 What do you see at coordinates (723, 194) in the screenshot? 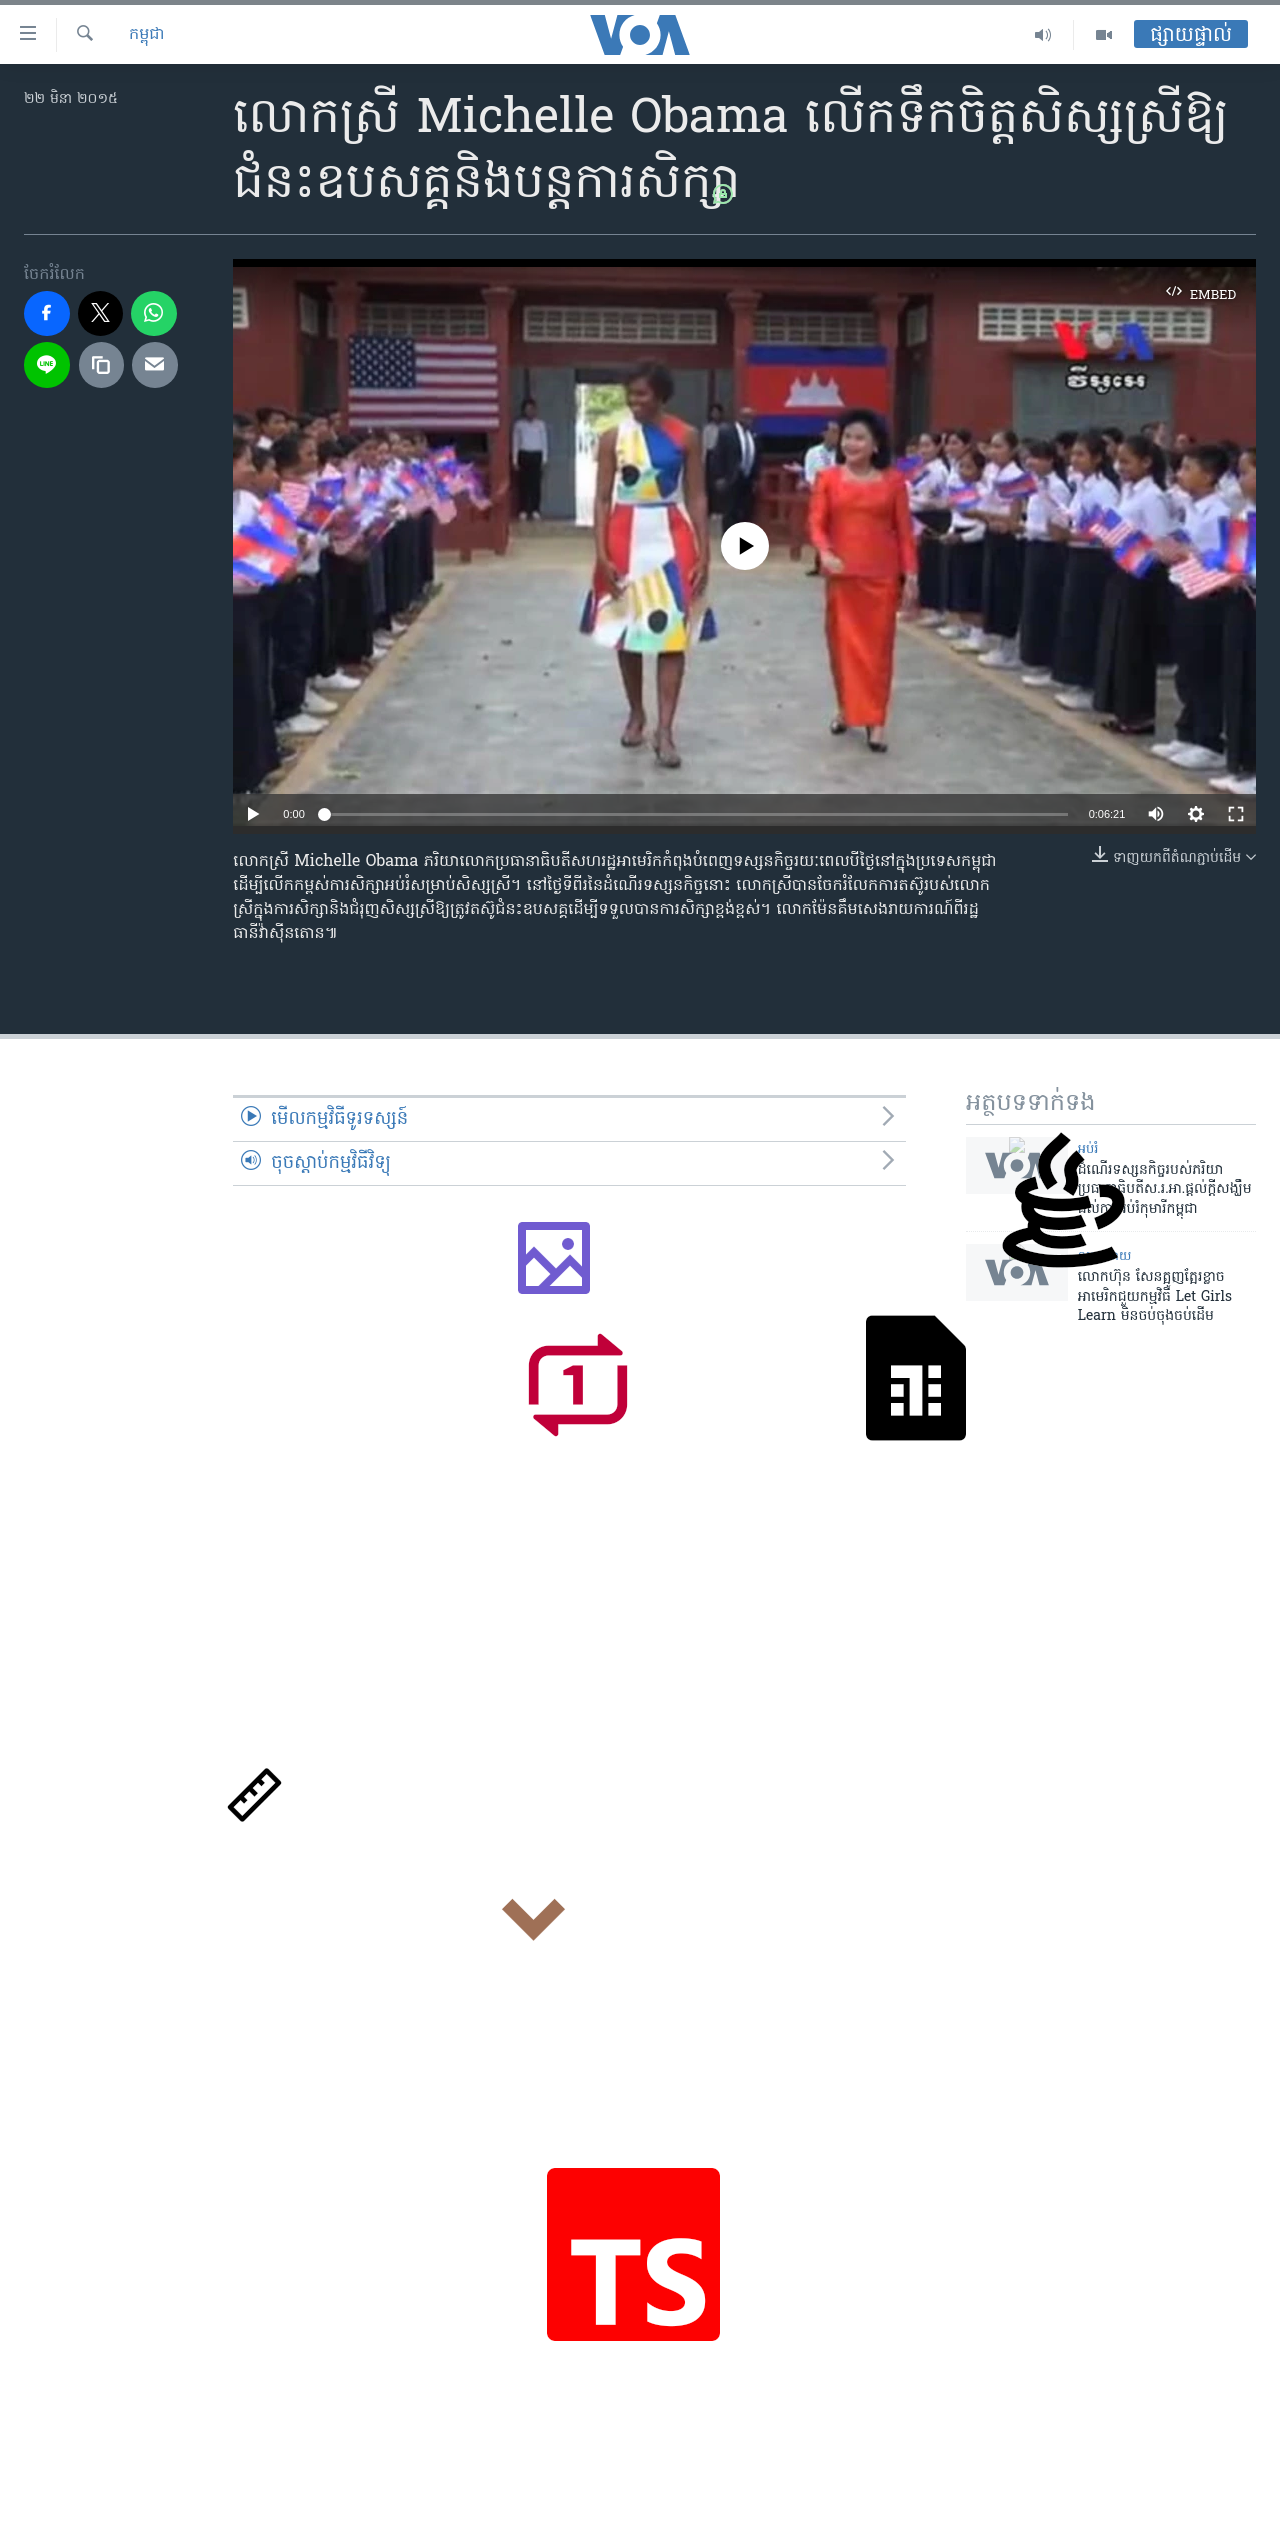
I see `start a private or encrypted conversation` at bounding box center [723, 194].